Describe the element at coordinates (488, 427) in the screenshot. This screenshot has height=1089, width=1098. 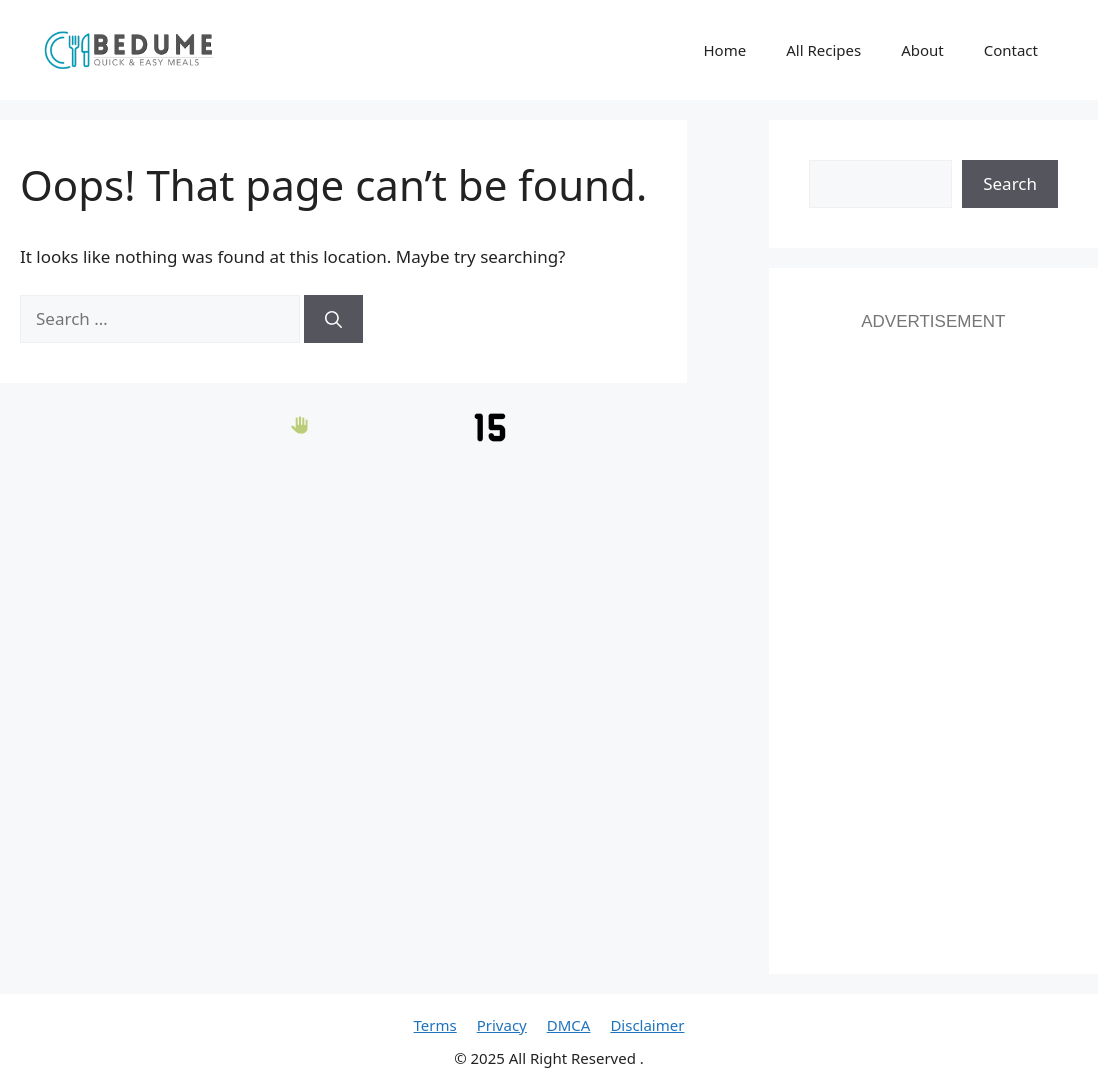
I see `indicates 15 unread items or notifications` at that location.